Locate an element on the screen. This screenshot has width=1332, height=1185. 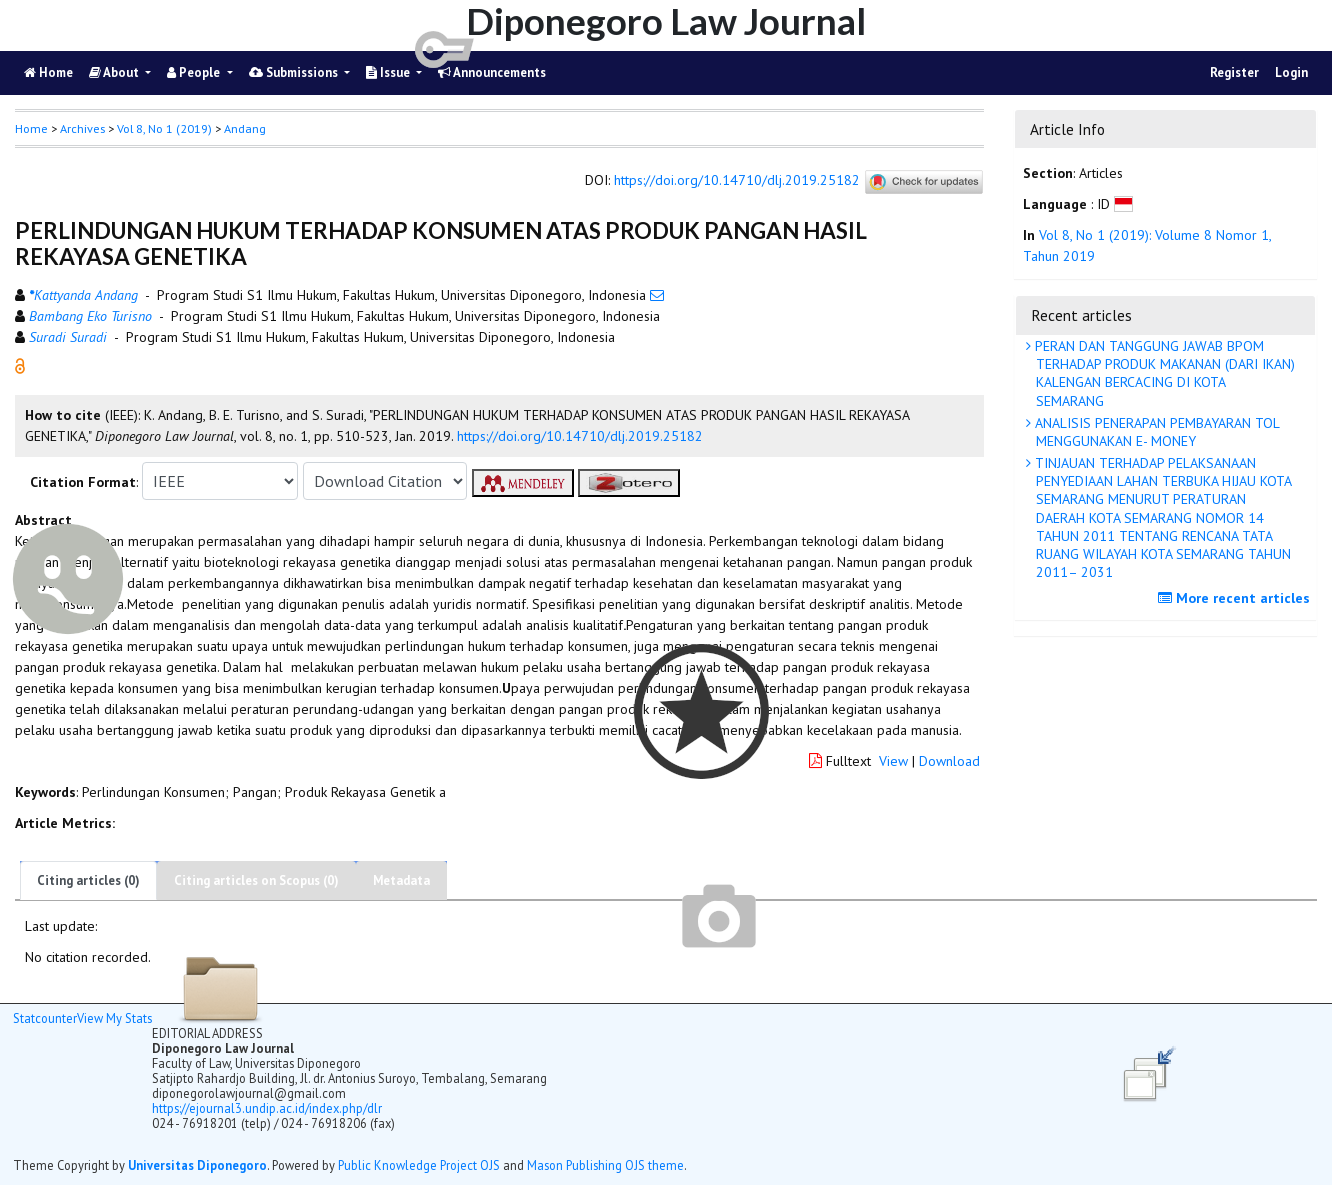
enter password to continue is located at coordinates (444, 49).